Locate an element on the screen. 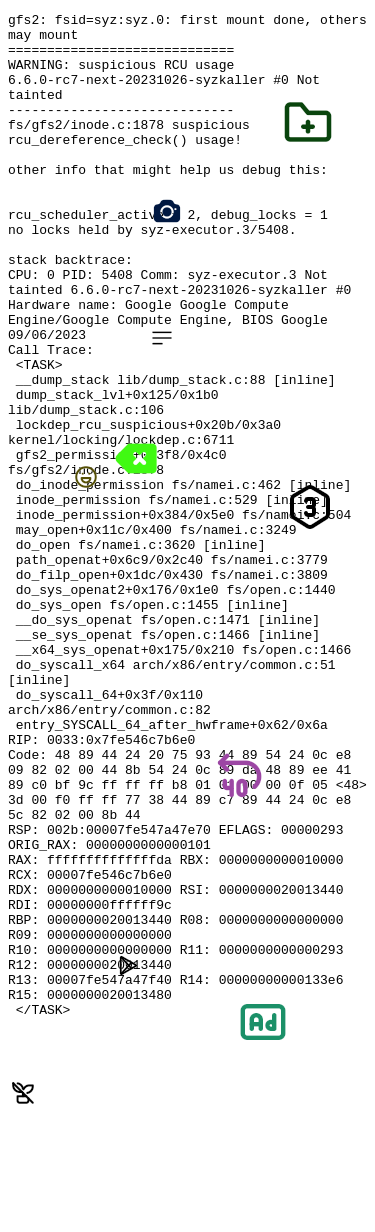  take a photo is located at coordinates (167, 211).